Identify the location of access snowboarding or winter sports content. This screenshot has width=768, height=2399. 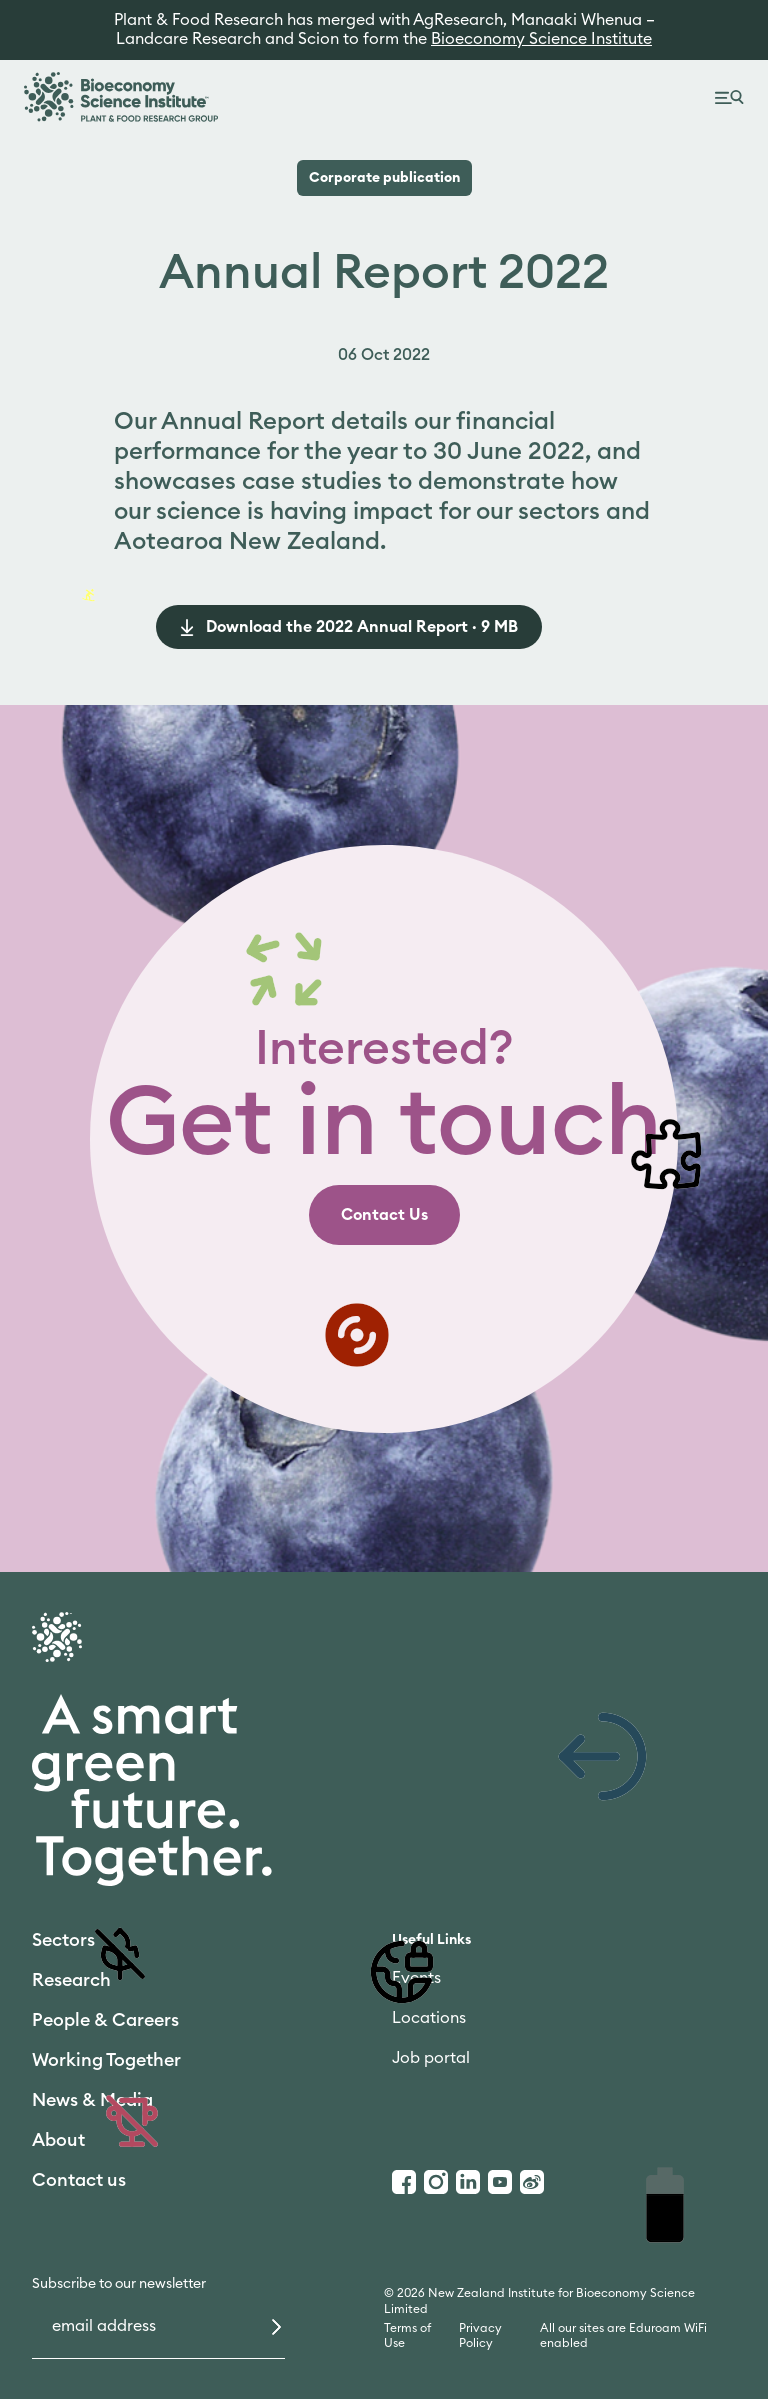
(89, 595).